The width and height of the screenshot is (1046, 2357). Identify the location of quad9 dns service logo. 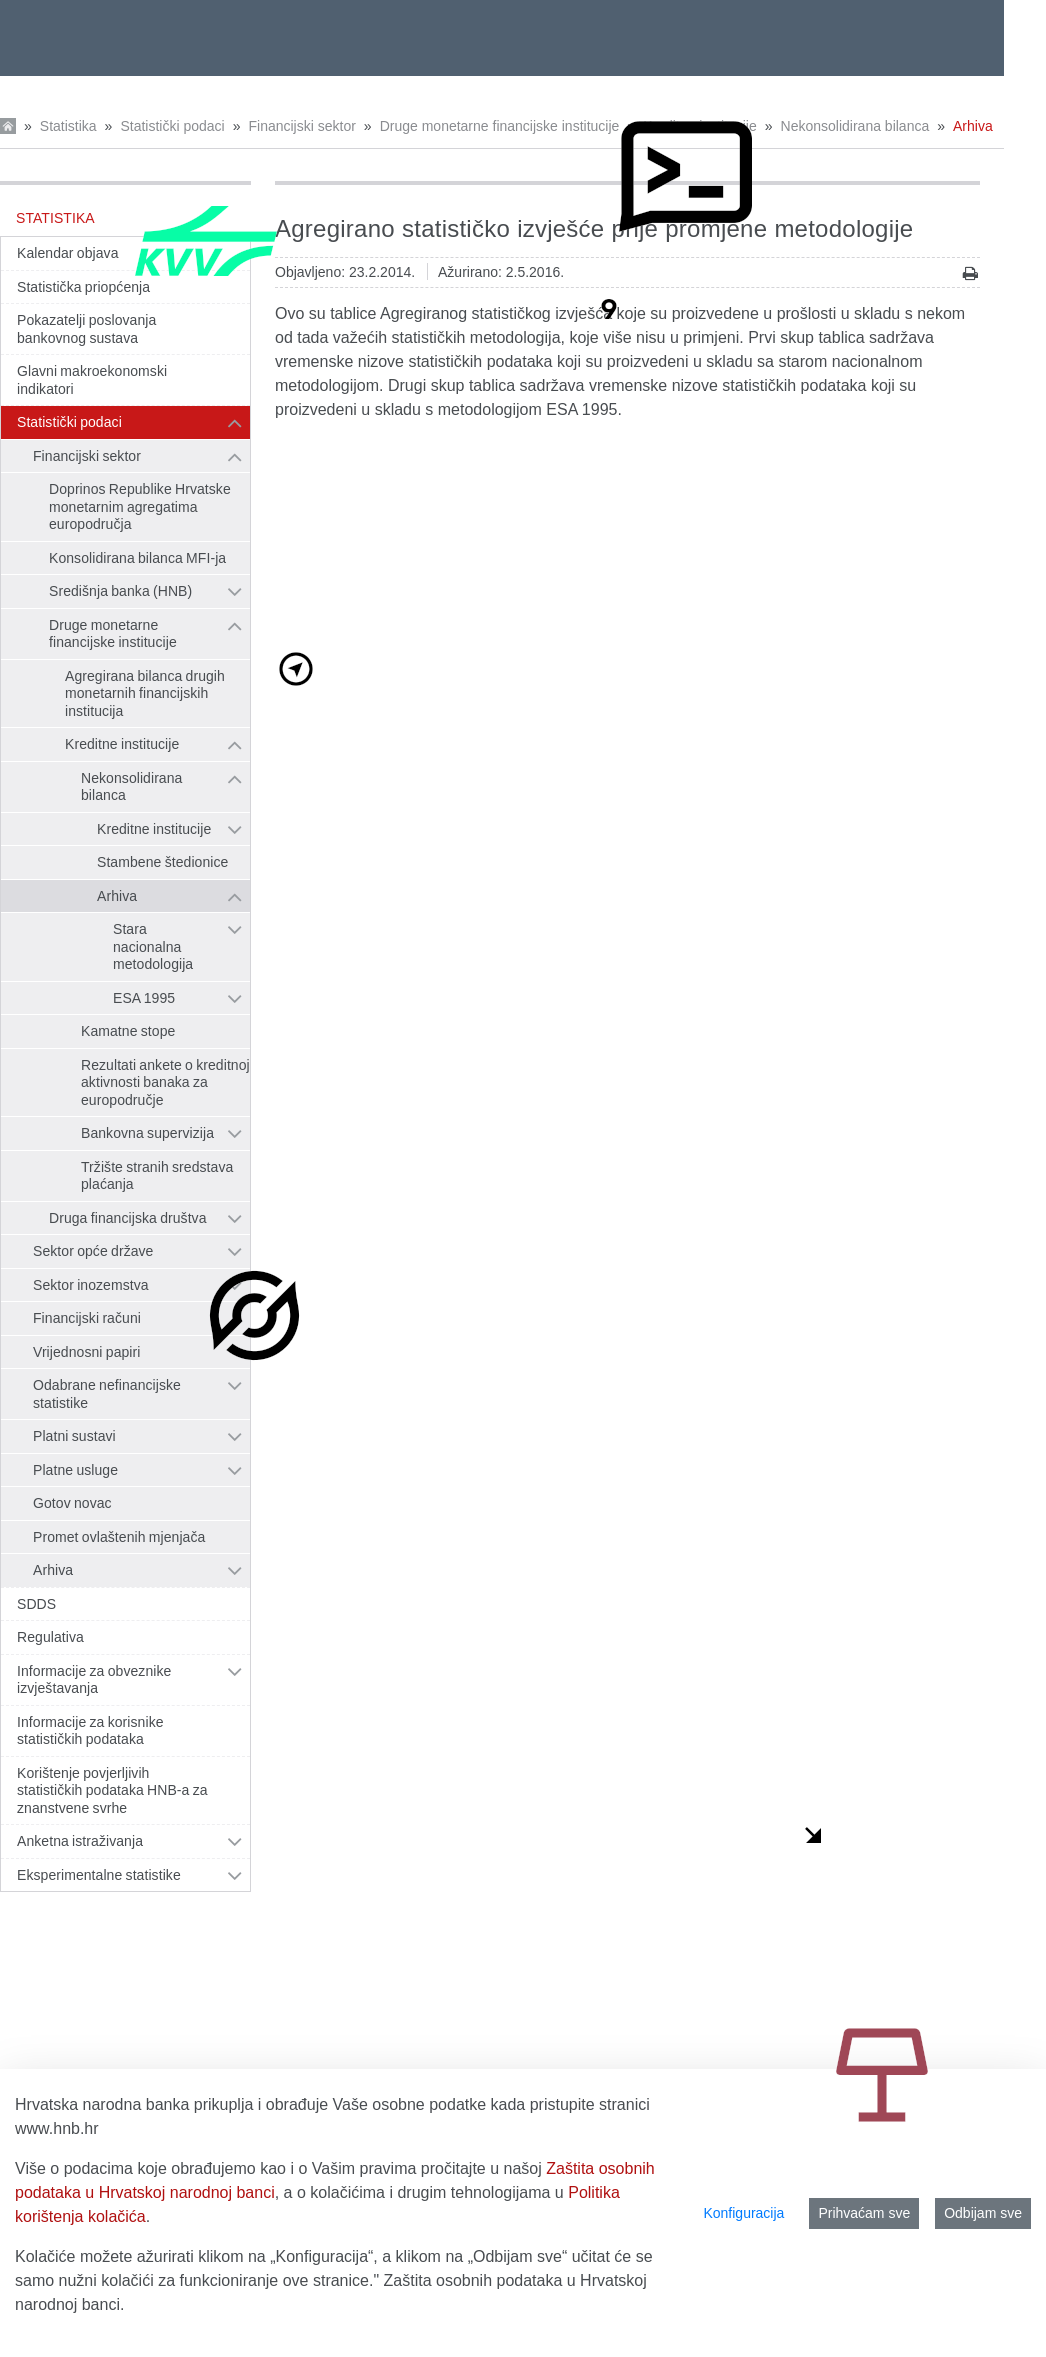
(609, 309).